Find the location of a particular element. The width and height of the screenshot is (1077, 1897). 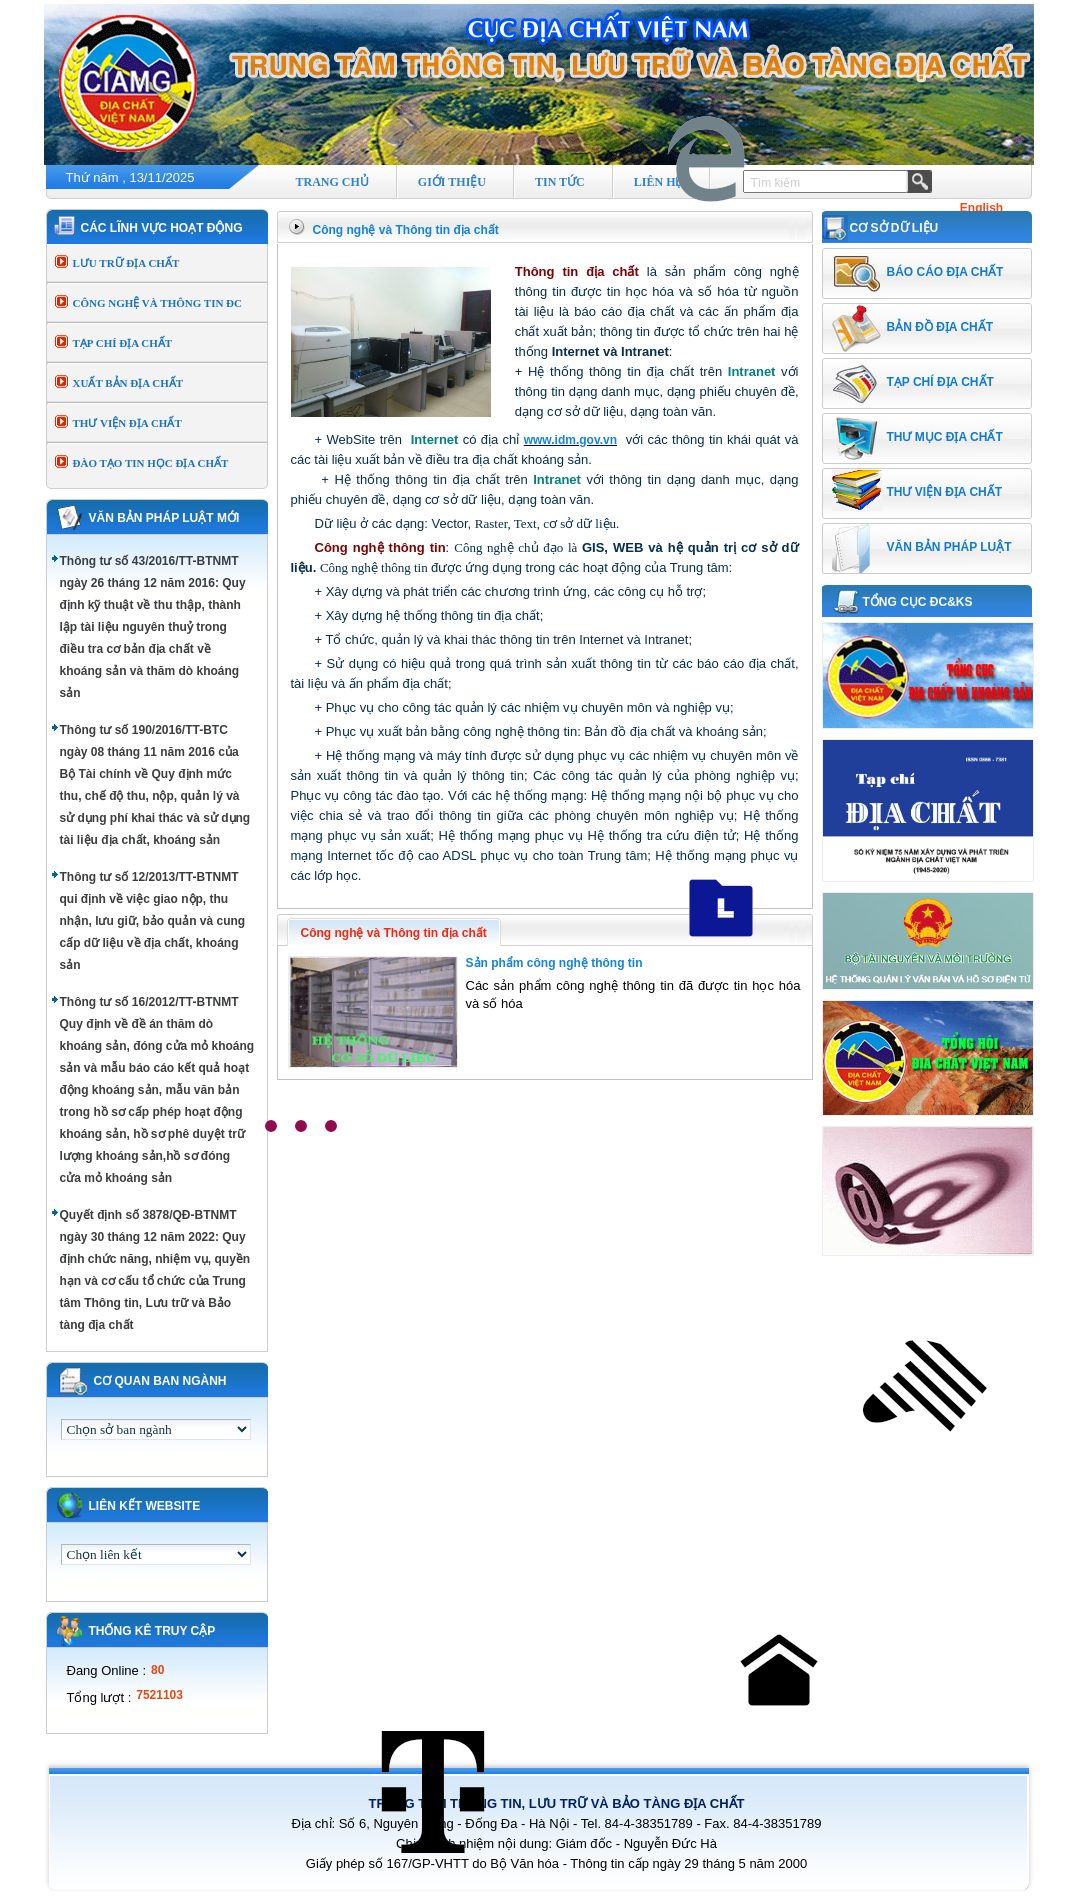

view folder history or recent files is located at coordinates (721, 908).